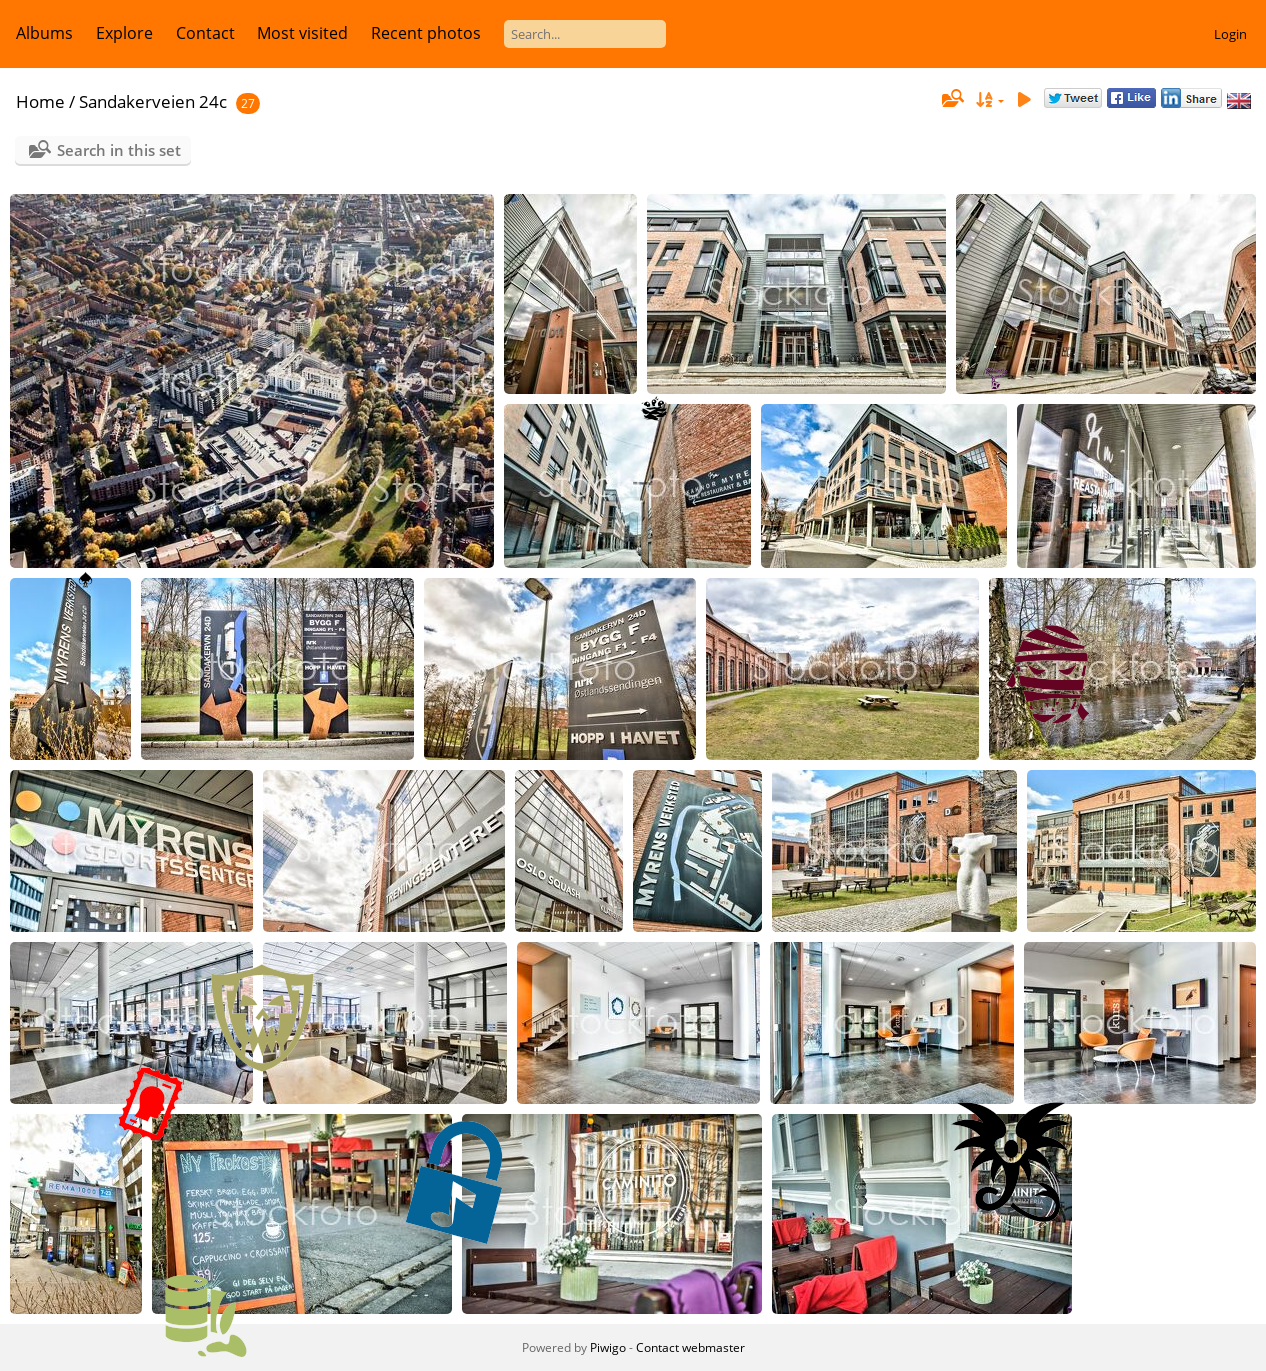 Image resolution: width=1266 pixels, height=1371 pixels. What do you see at coordinates (85, 579) in the screenshot?
I see `indicates death or game over in a card game` at bounding box center [85, 579].